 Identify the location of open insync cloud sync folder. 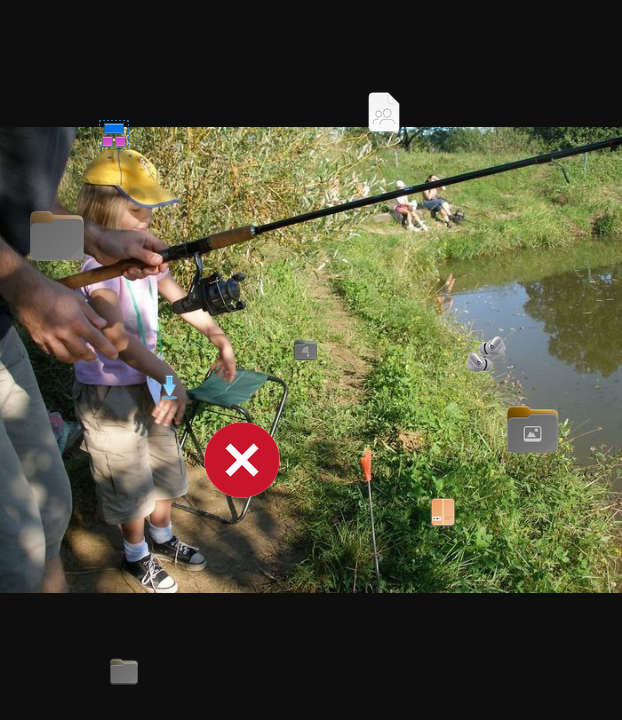
(305, 349).